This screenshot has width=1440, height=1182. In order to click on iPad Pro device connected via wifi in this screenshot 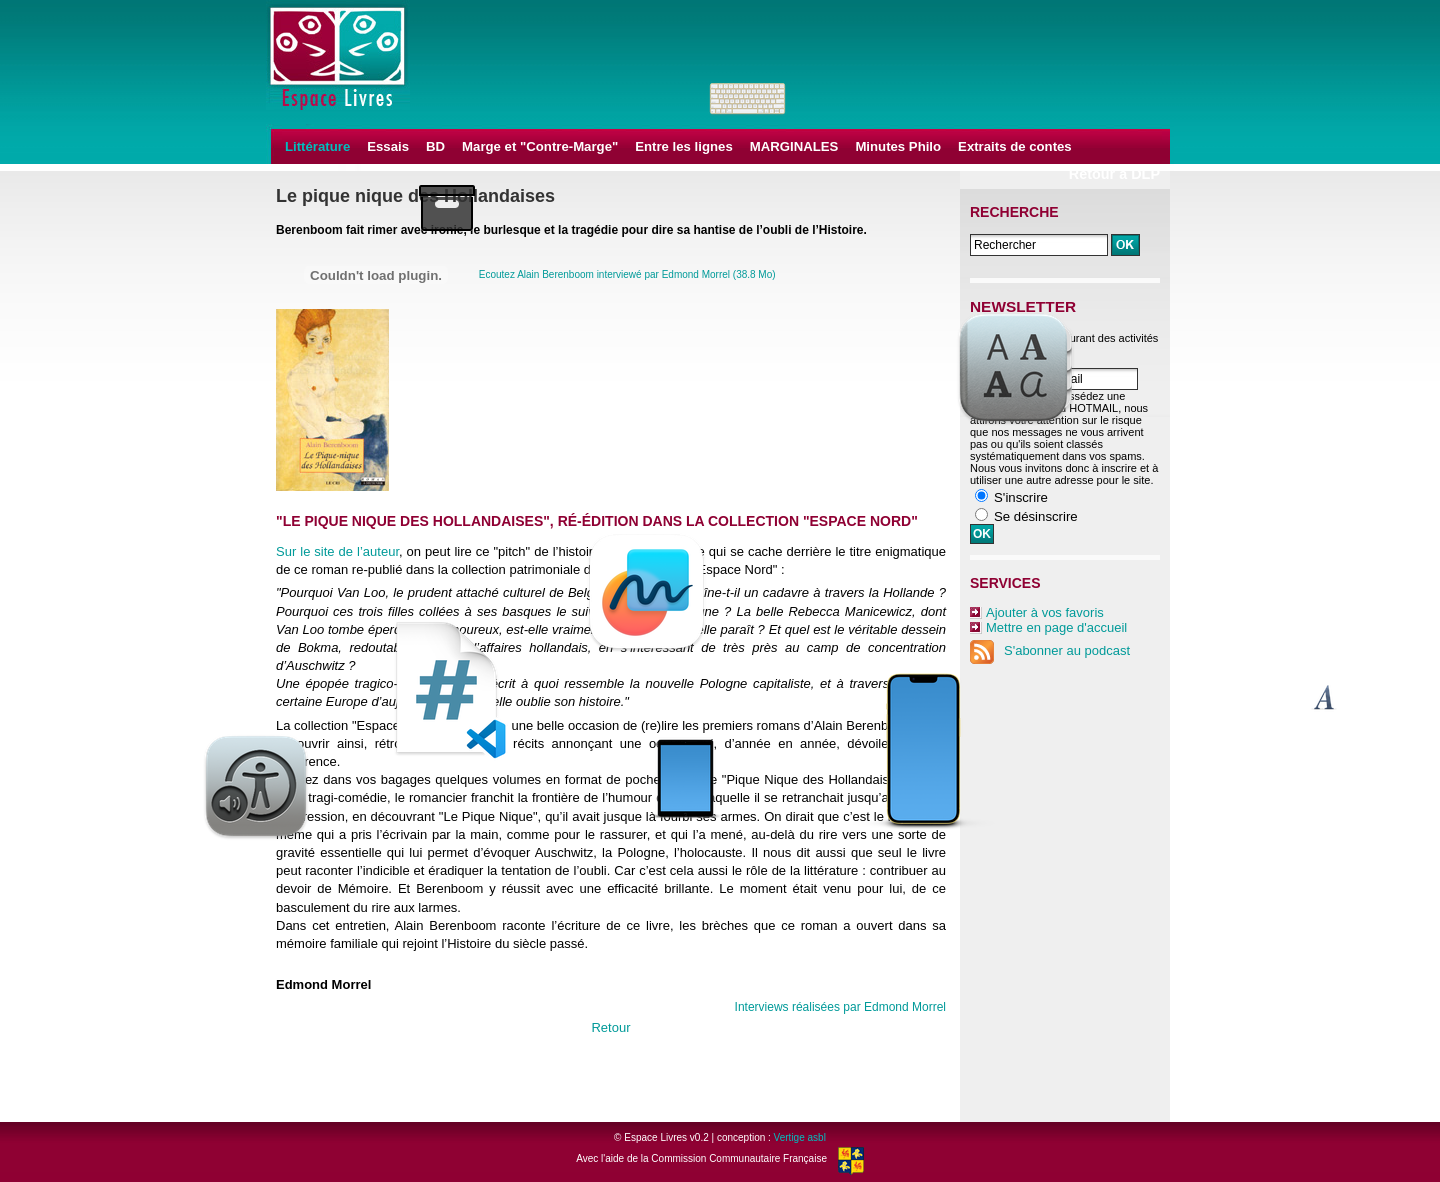, I will do `click(685, 778)`.